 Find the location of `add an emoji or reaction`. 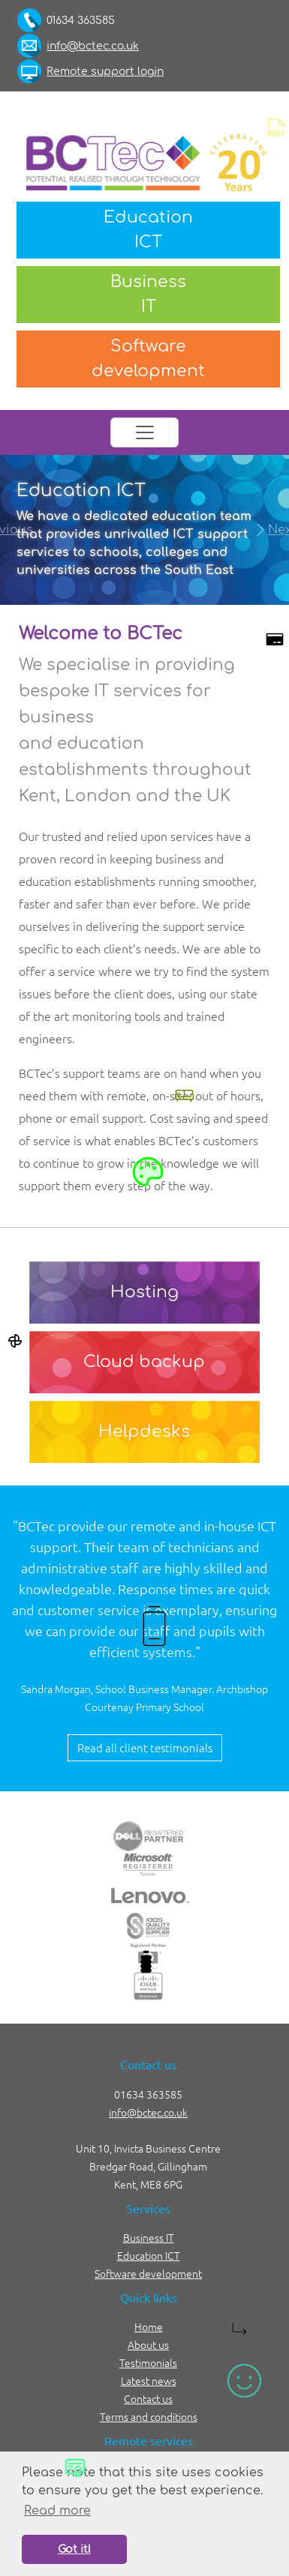

add an emoji or reaction is located at coordinates (244, 2380).